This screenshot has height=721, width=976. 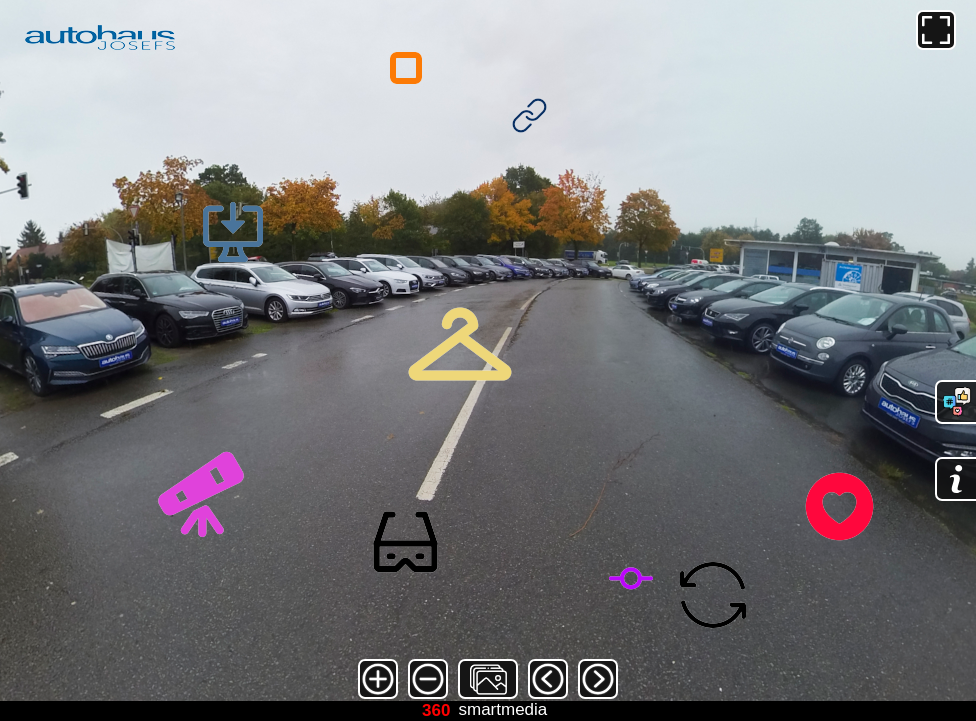 What do you see at coordinates (529, 115) in the screenshot?
I see `copy or share a link` at bounding box center [529, 115].